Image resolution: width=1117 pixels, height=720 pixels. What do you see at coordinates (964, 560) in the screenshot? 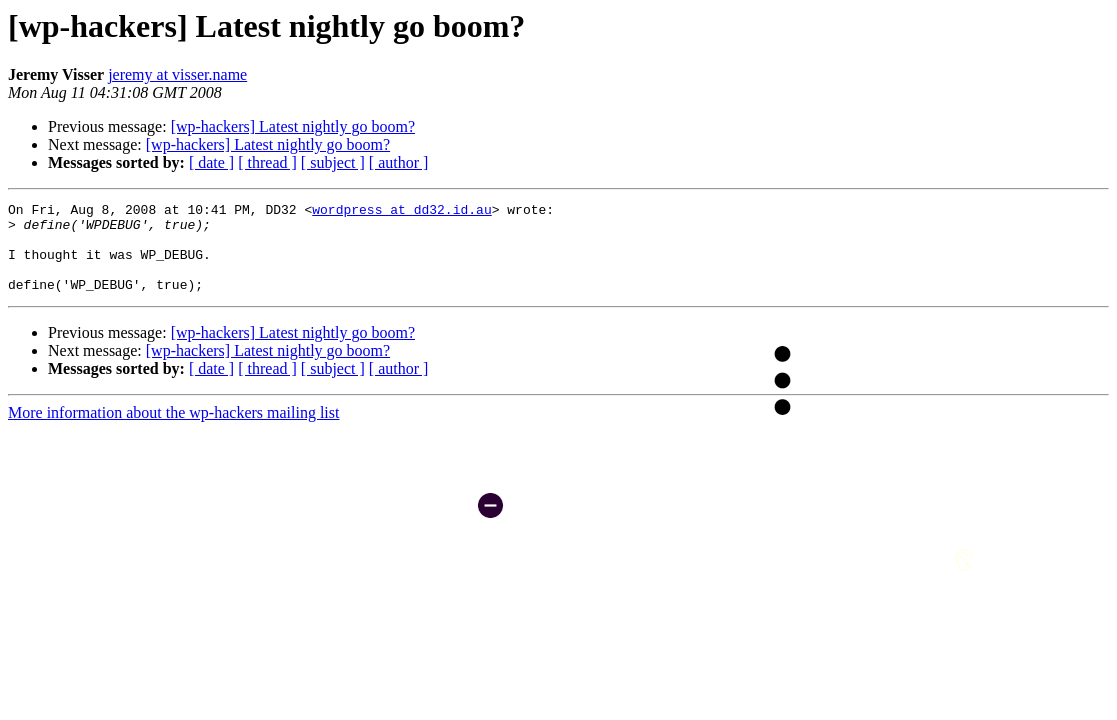
I see `mute or disable audio listening` at bounding box center [964, 560].